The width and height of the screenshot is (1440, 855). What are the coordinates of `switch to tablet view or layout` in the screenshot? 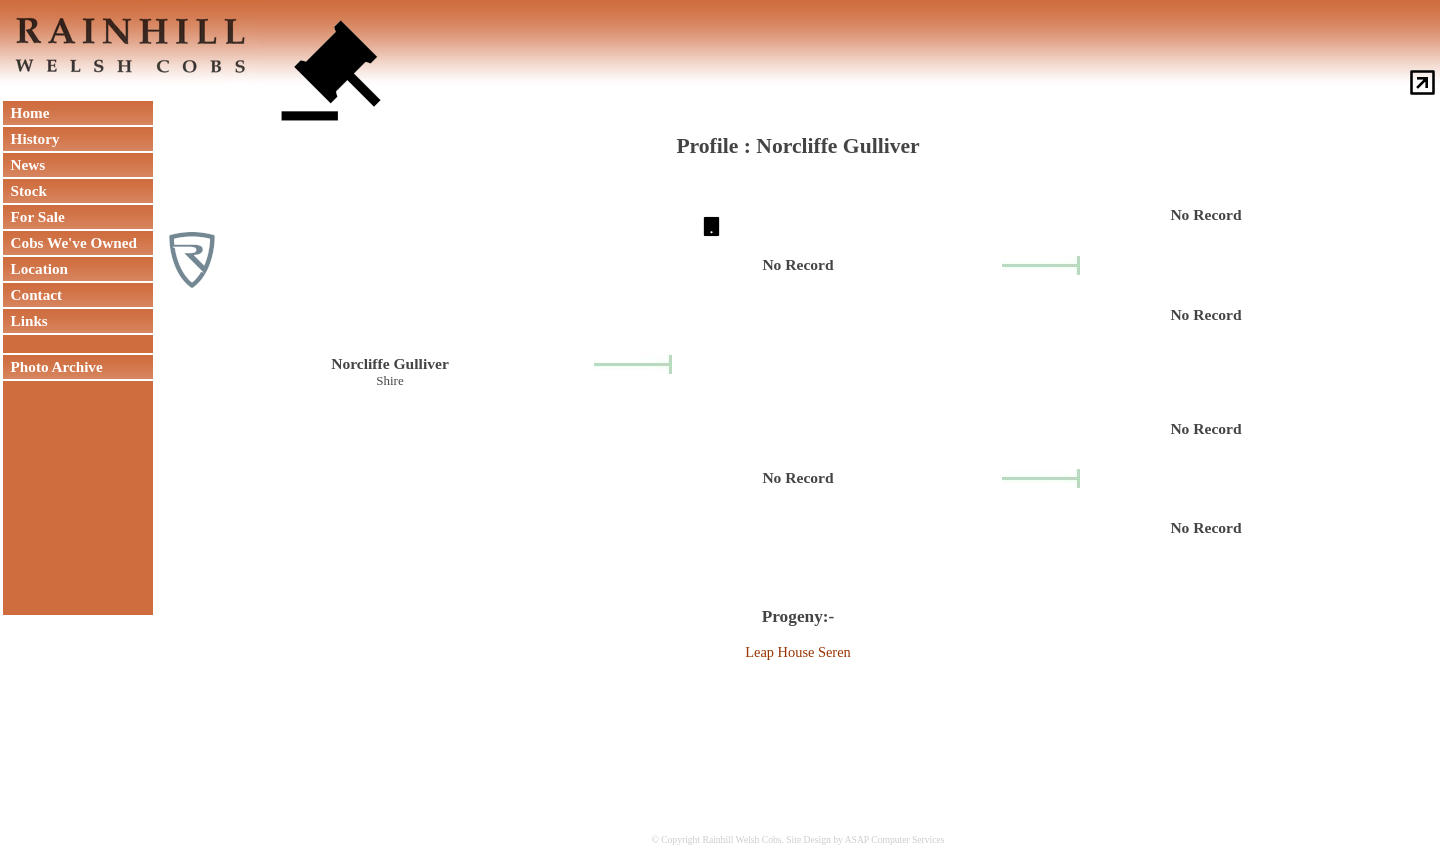 It's located at (711, 226).